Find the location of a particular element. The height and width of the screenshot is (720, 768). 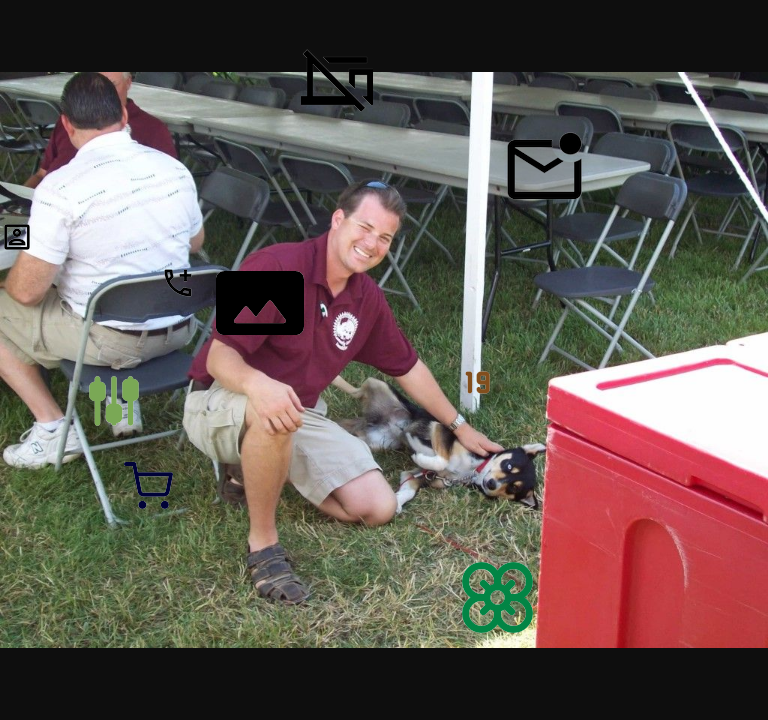

access nature or garden-related content is located at coordinates (497, 597).